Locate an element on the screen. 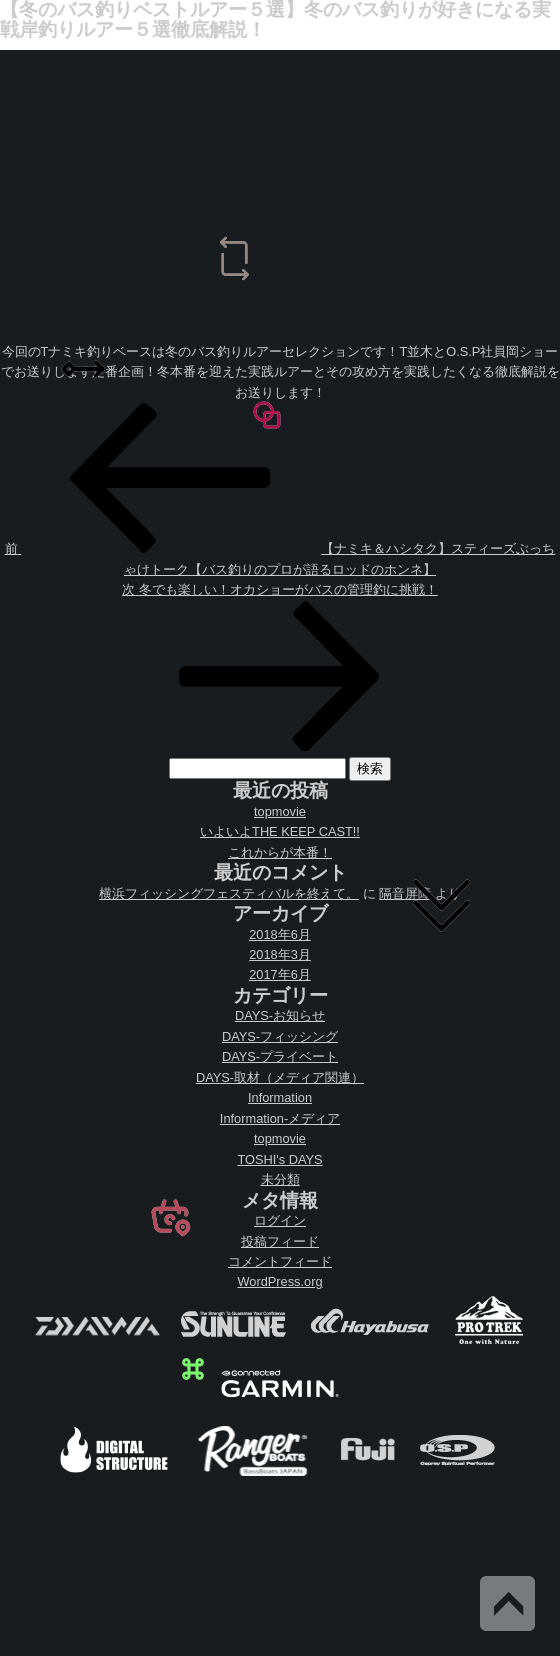 Image resolution: width=560 pixels, height=1656 pixels. view pickup location for your basket is located at coordinates (170, 1216).